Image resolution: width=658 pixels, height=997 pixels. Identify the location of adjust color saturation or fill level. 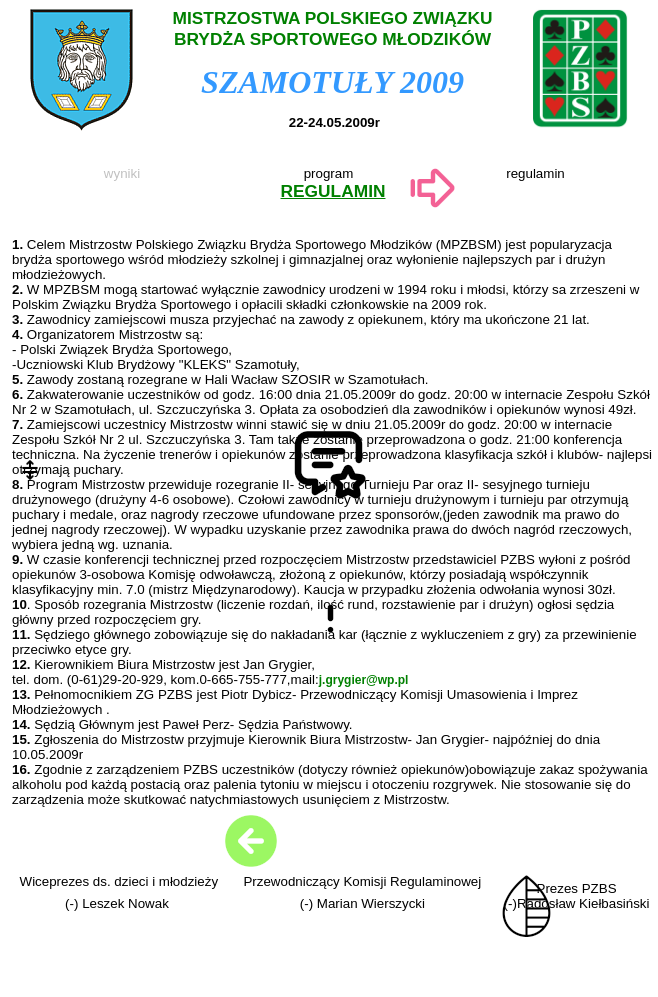
(526, 908).